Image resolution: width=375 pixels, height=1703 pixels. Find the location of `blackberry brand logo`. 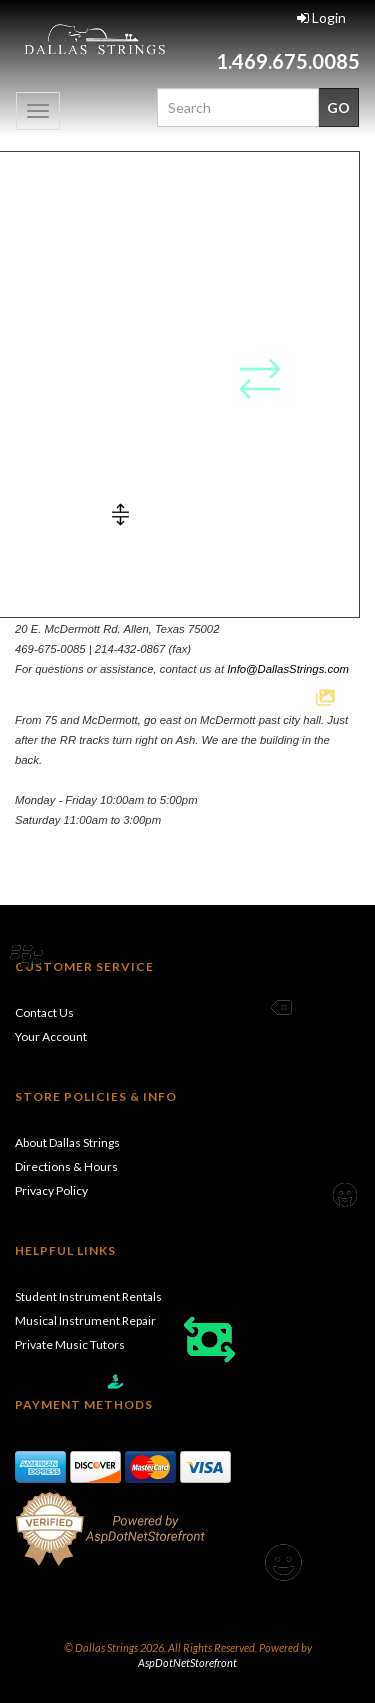

blackberry brand logo is located at coordinates (26, 956).